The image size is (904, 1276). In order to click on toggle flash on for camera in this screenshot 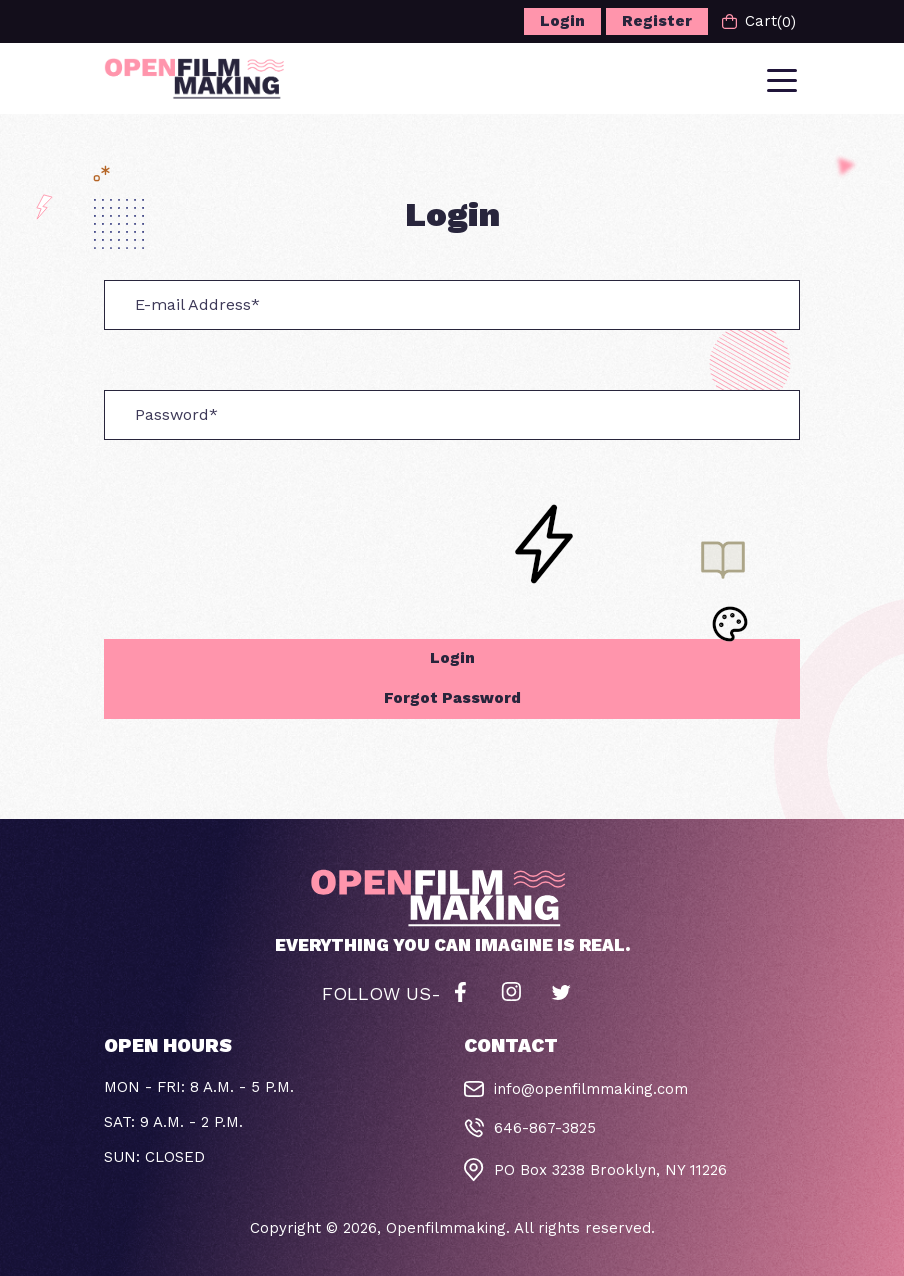, I will do `click(544, 544)`.